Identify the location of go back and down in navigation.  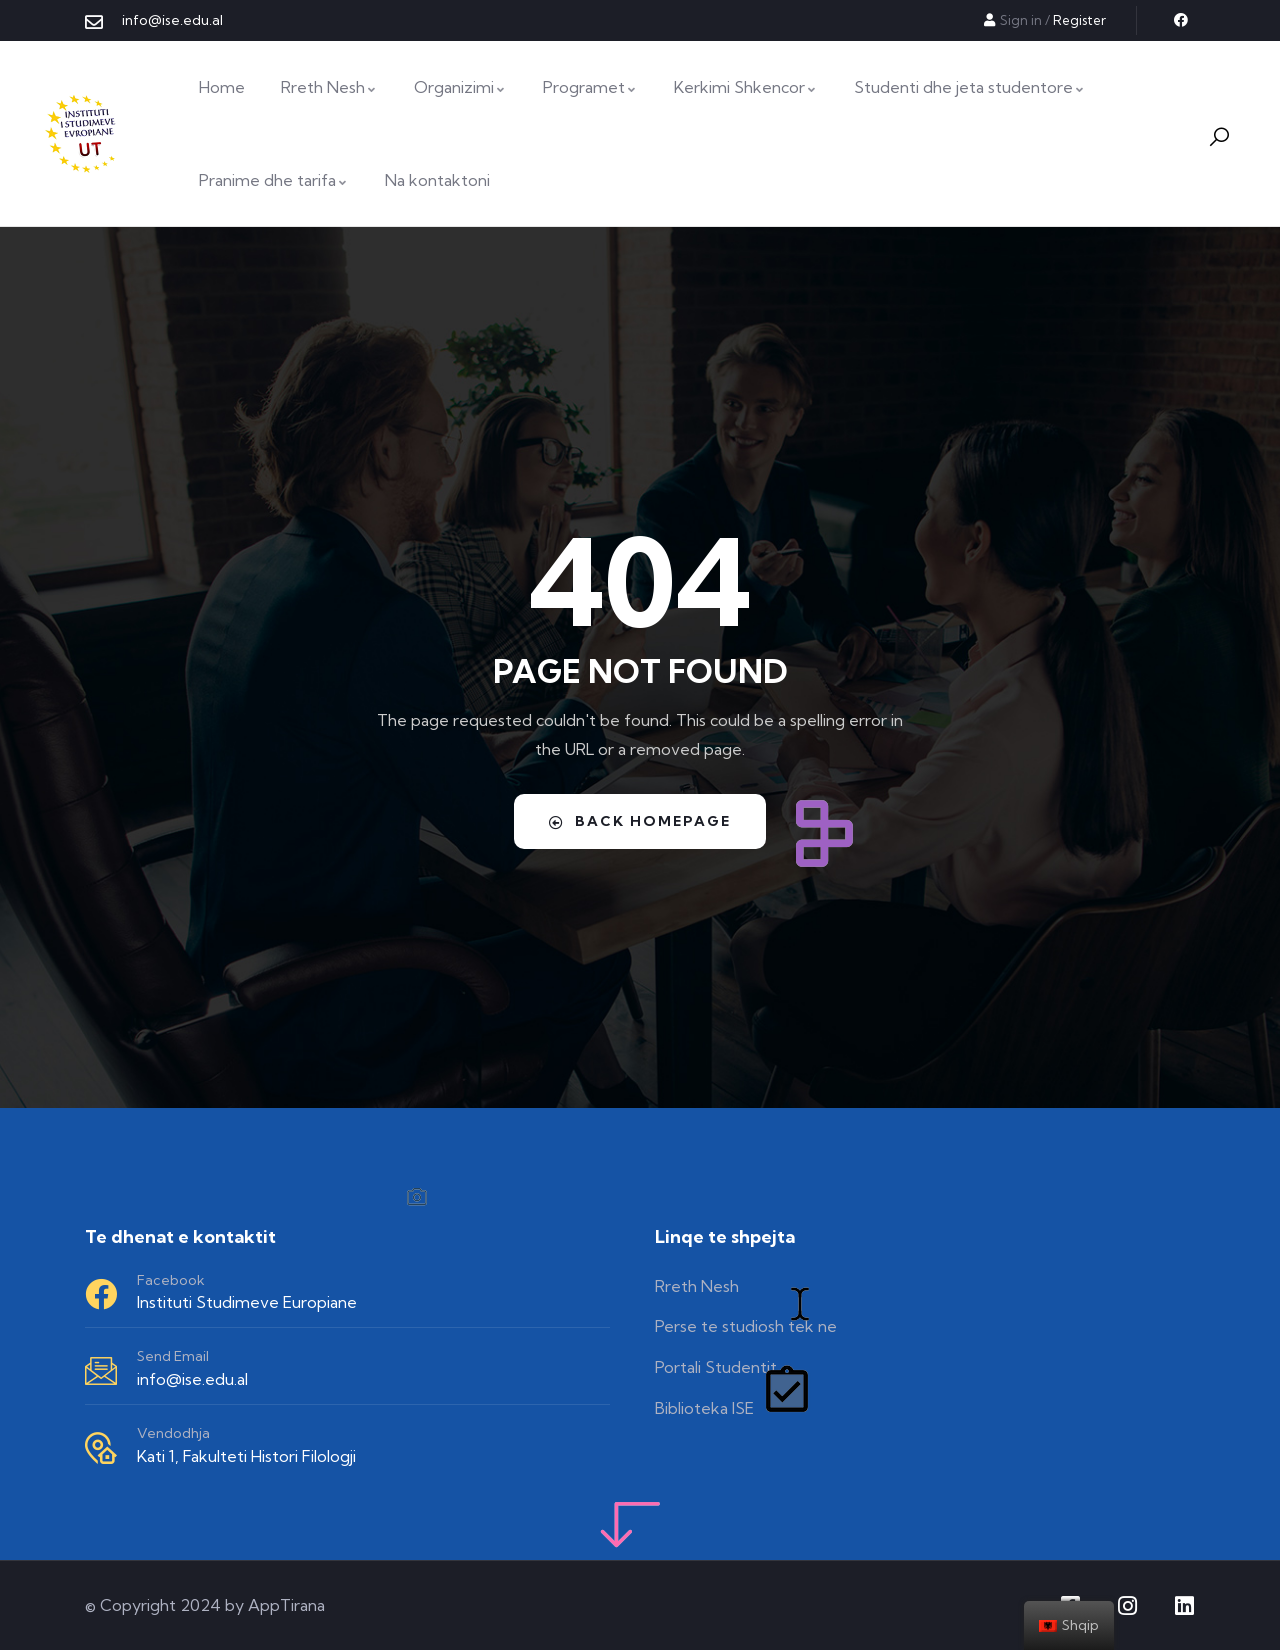
(628, 1520).